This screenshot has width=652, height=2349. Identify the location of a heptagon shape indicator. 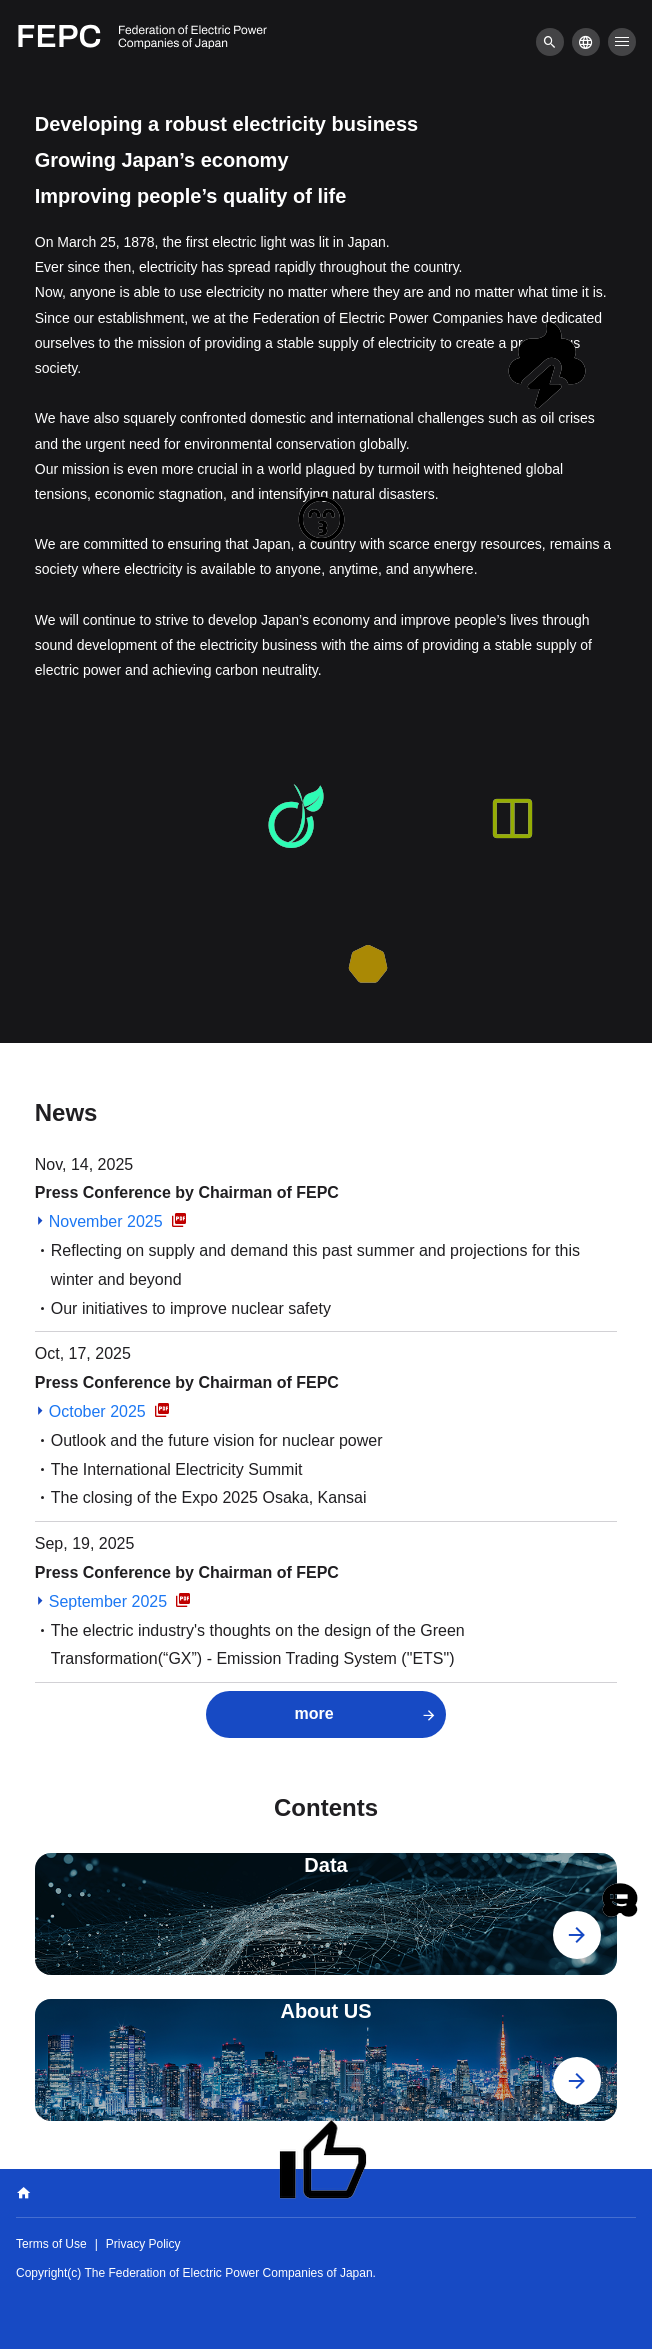
(368, 965).